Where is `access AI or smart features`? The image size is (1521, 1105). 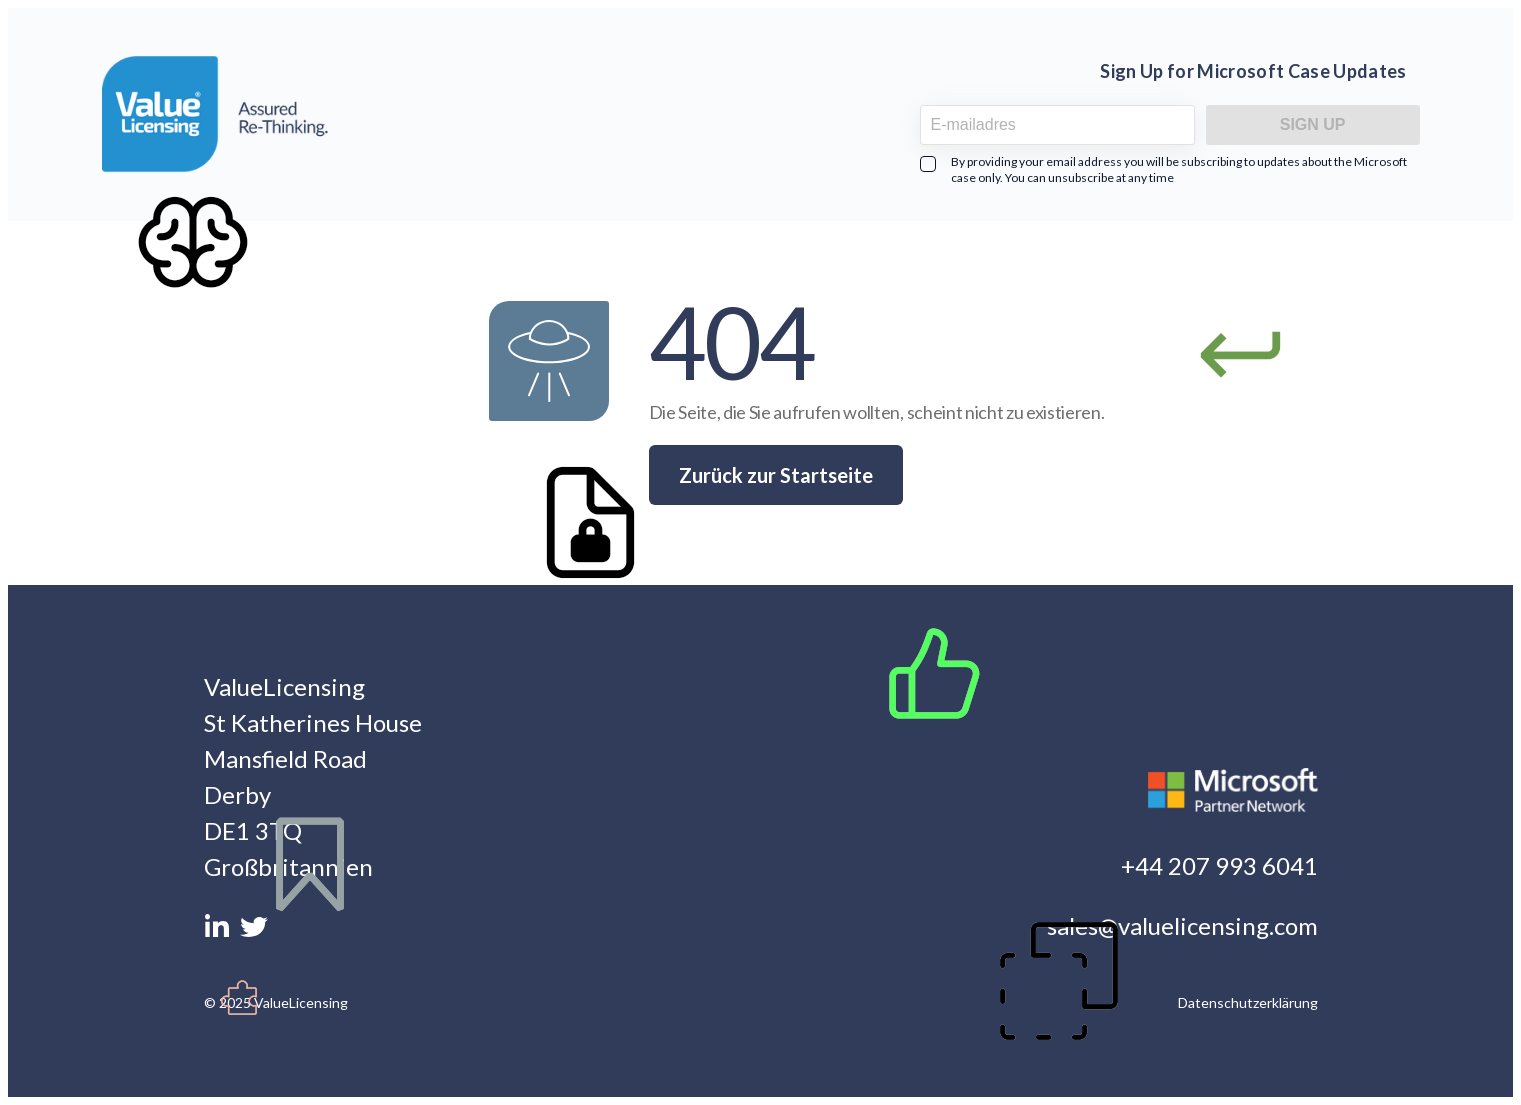
access AI or smart features is located at coordinates (193, 244).